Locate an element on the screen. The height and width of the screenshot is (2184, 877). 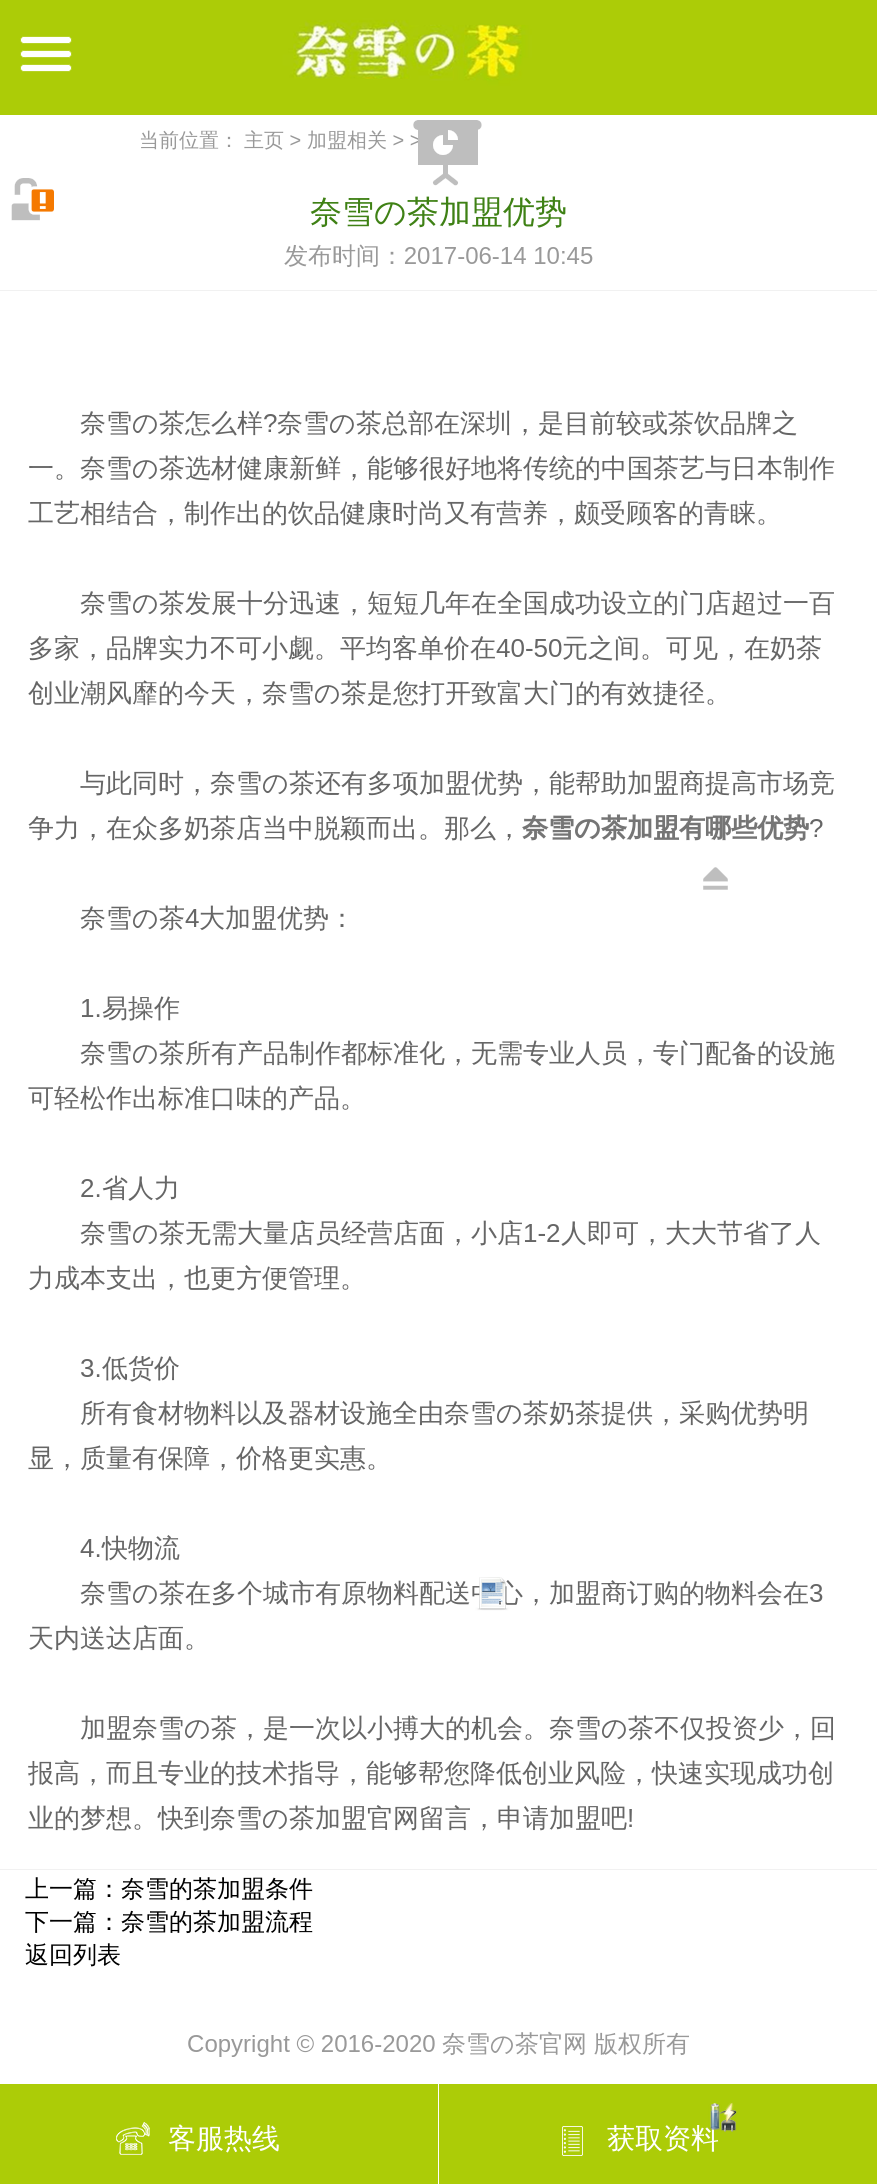
select all content in the current document is located at coordinates (493, 1593).